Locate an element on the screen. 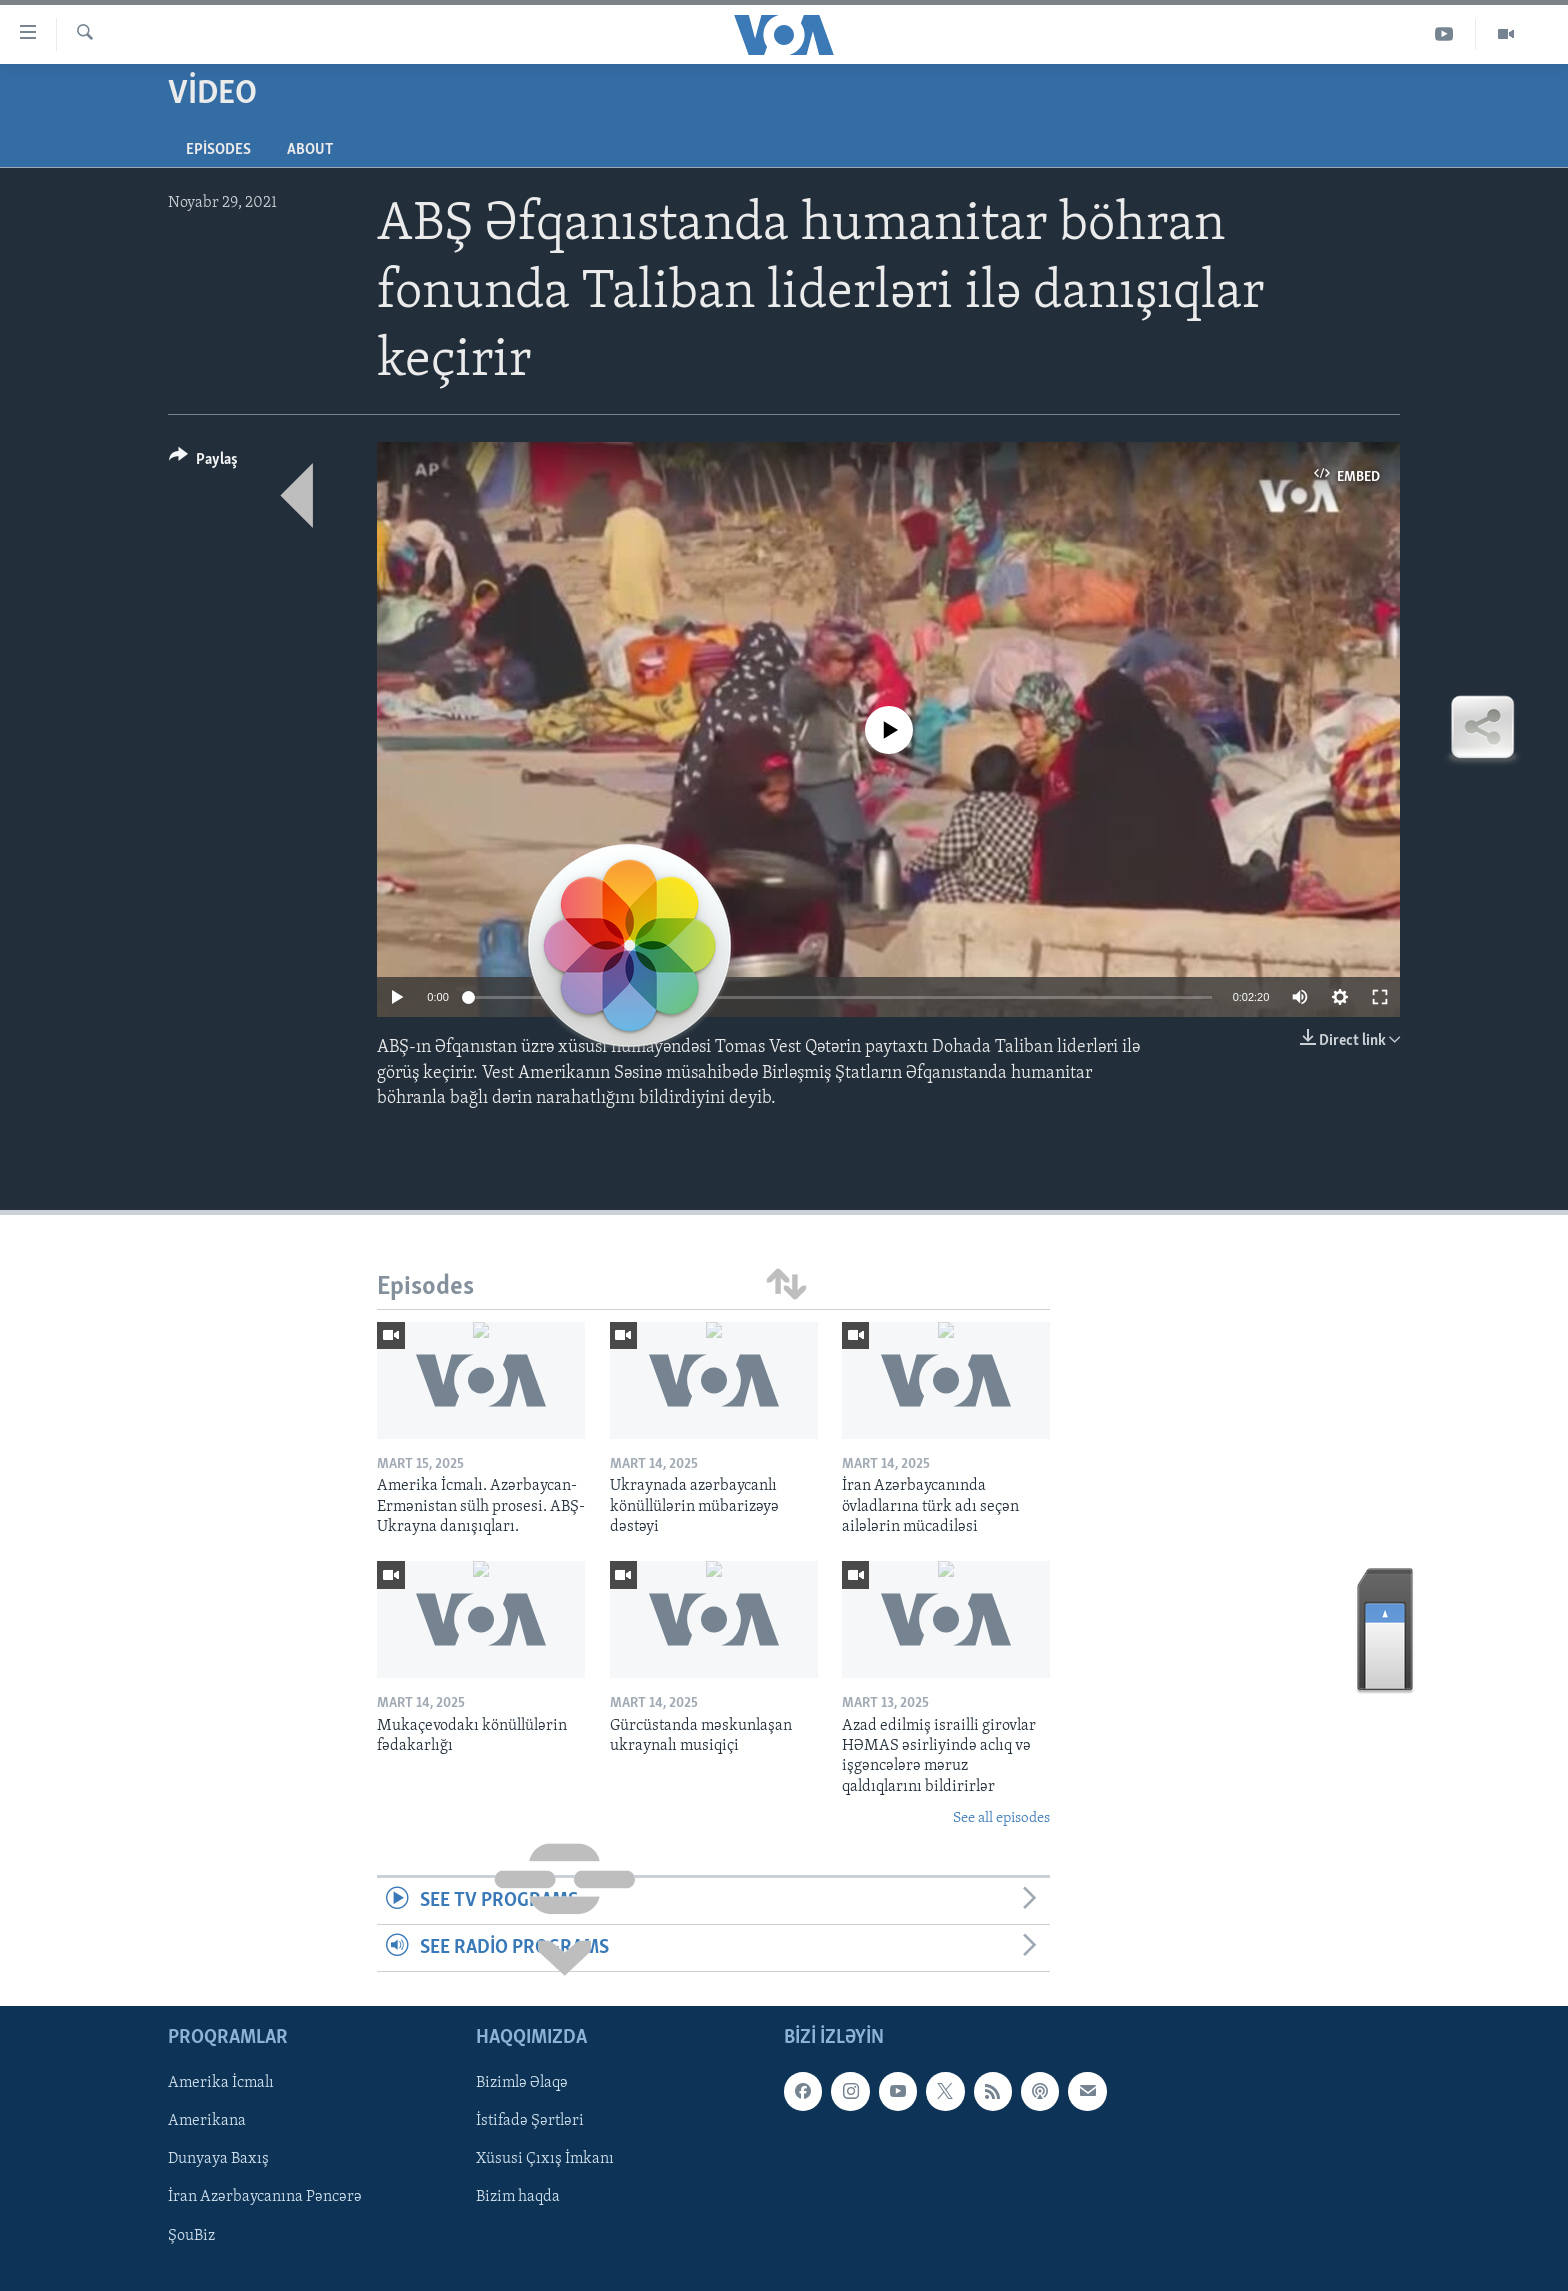 The width and height of the screenshot is (1568, 2291). open photos preferences or settings is located at coordinates (629, 945).